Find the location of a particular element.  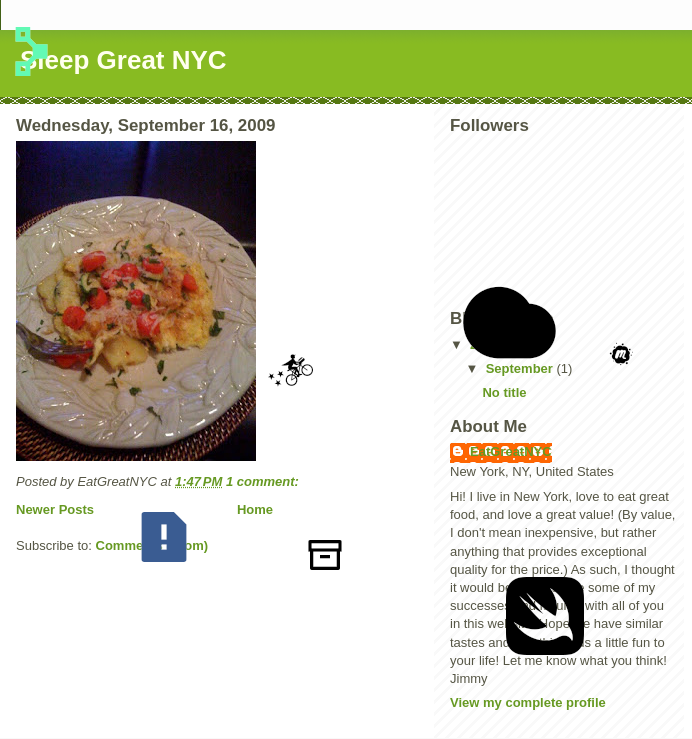

archive this item is located at coordinates (325, 555).